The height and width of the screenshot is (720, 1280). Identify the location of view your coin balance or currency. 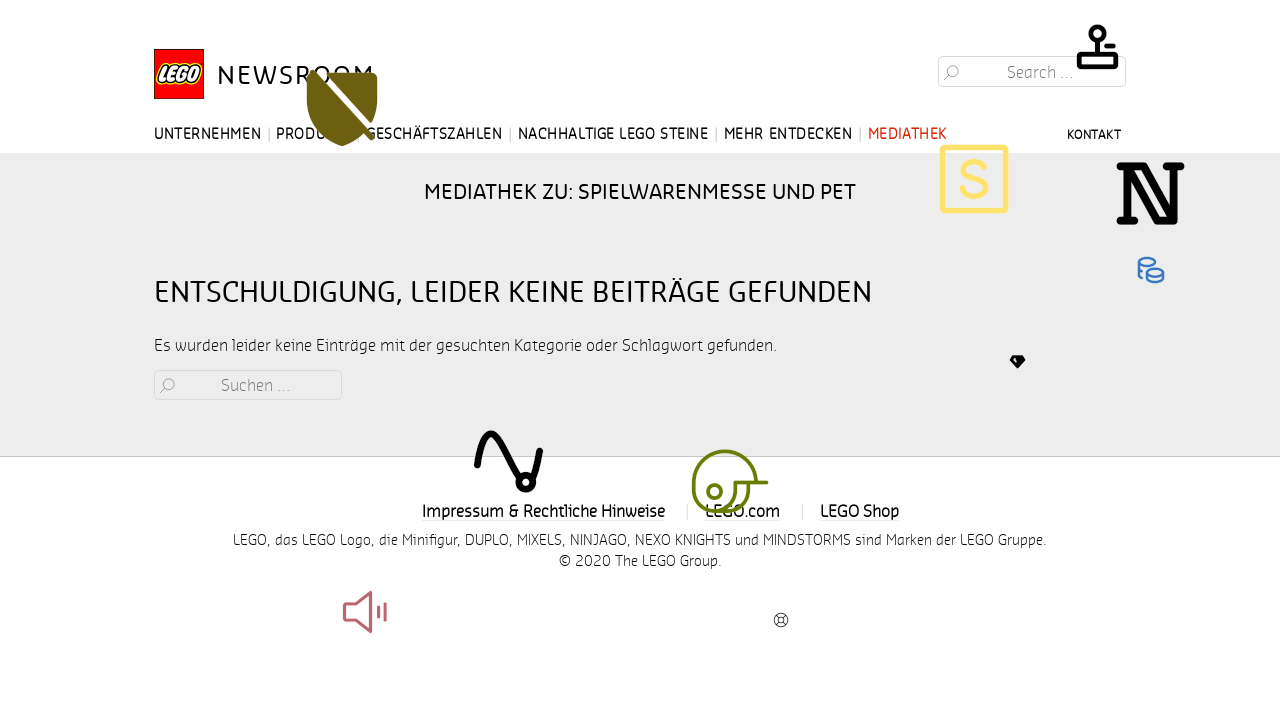
(1151, 270).